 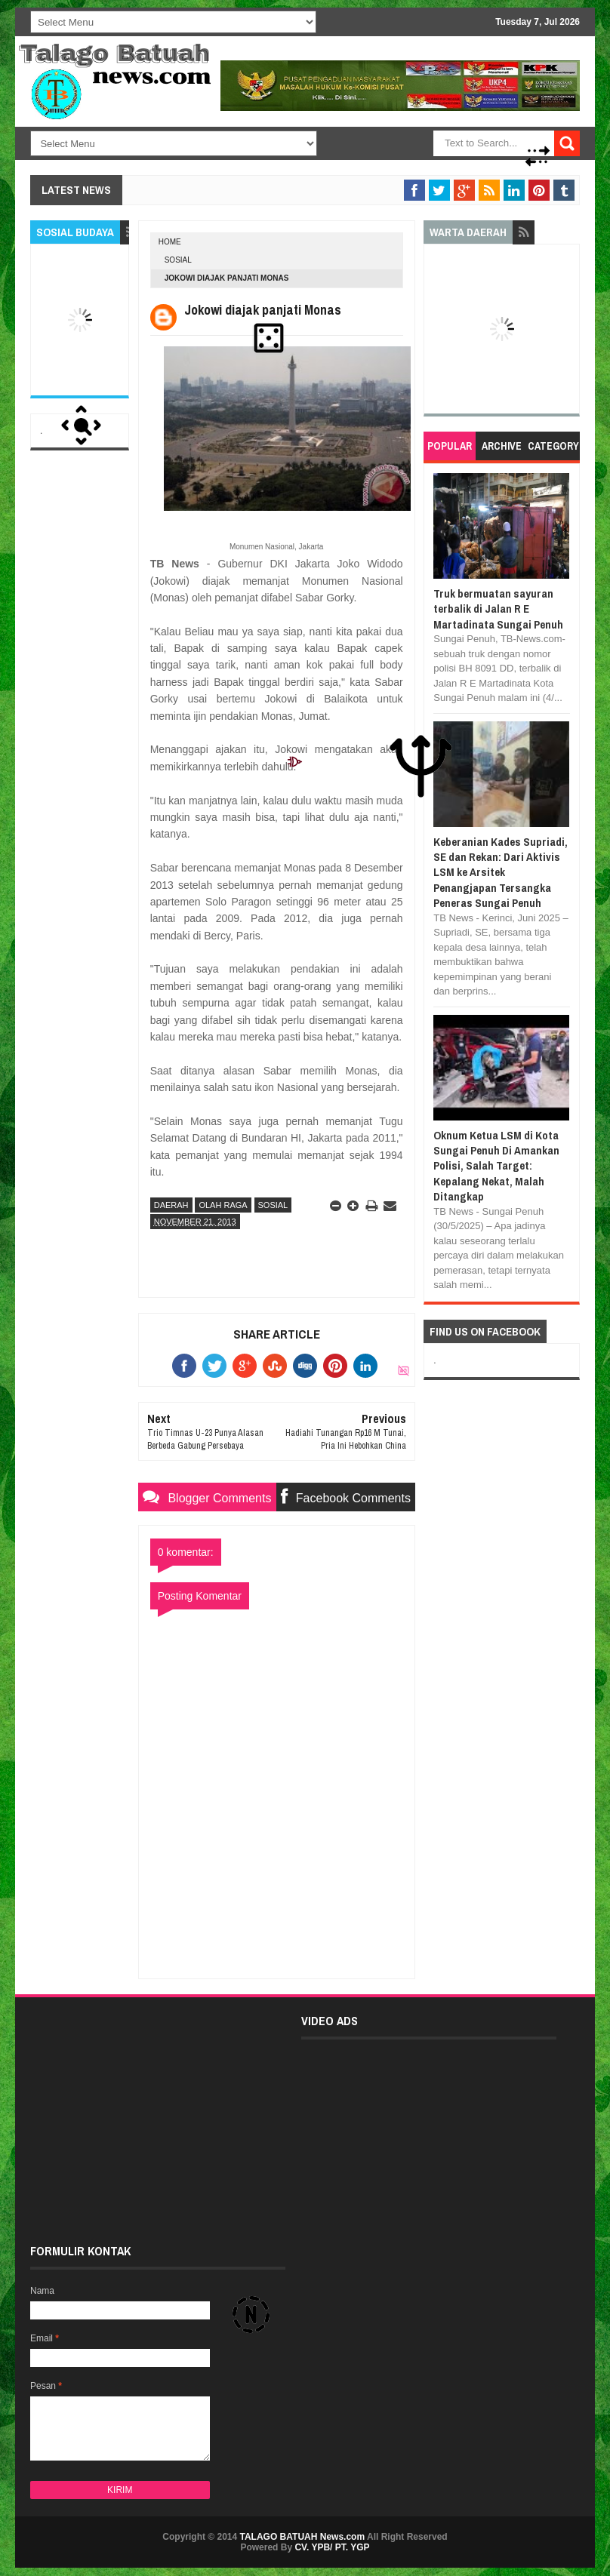 I want to click on pan and zoom controls for map or image navigation, so click(x=81, y=425).